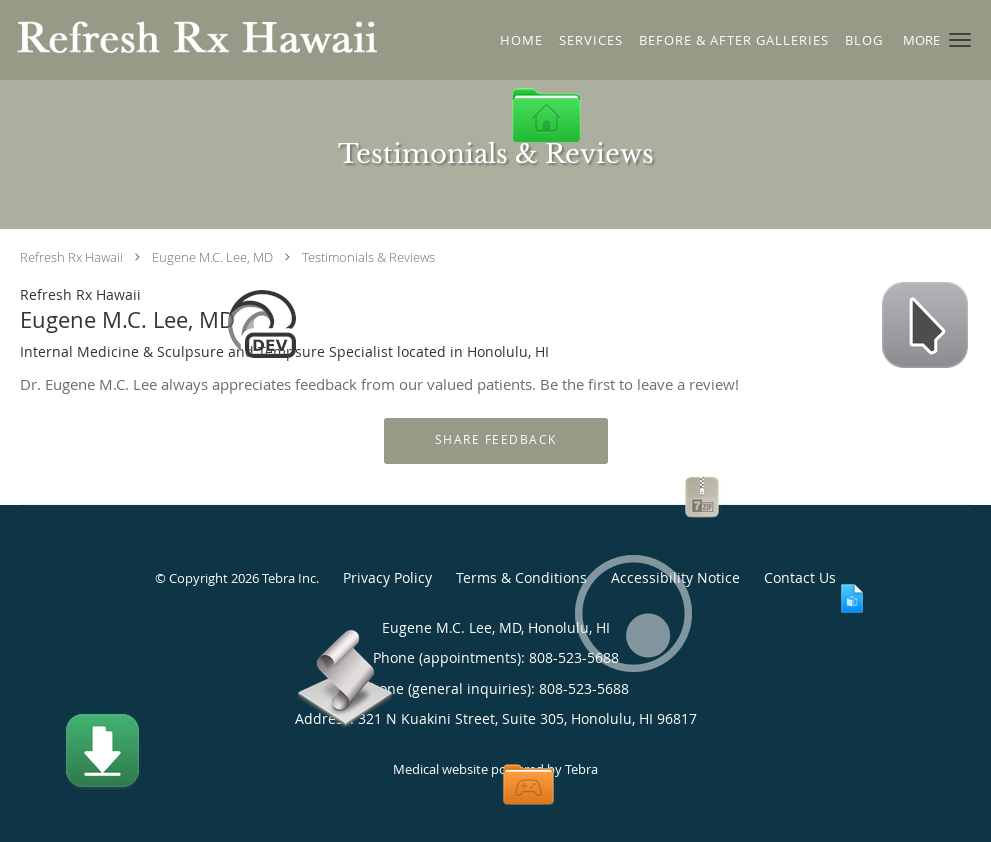 The image size is (991, 842). What do you see at coordinates (102, 750) in the screenshot?
I see `download videos from YouTube for offline viewing` at bounding box center [102, 750].